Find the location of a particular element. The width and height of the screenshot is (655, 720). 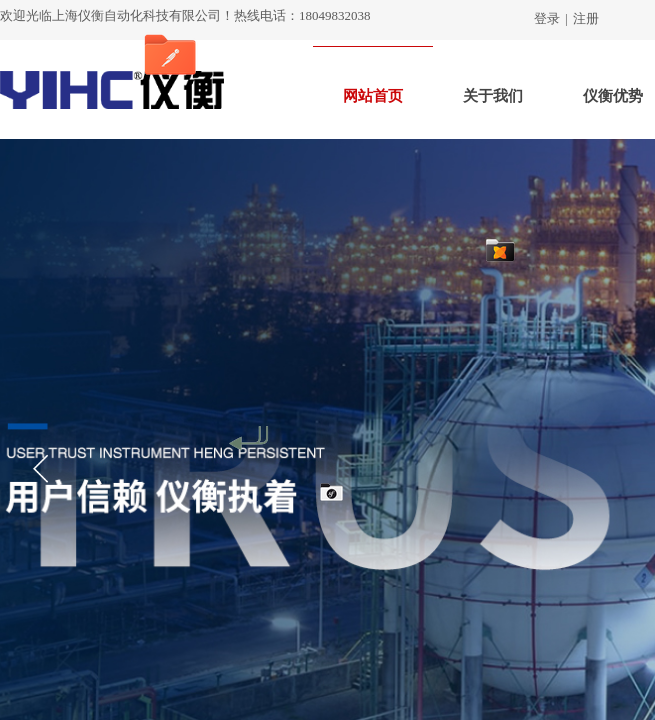

folder containing Postman API development files is located at coordinates (170, 56).